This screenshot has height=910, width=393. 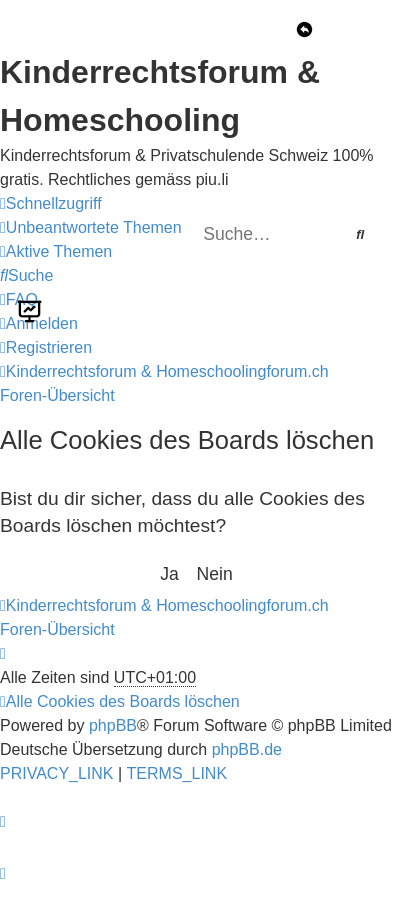 What do you see at coordinates (29, 311) in the screenshot?
I see `start or view a presentation` at bounding box center [29, 311].